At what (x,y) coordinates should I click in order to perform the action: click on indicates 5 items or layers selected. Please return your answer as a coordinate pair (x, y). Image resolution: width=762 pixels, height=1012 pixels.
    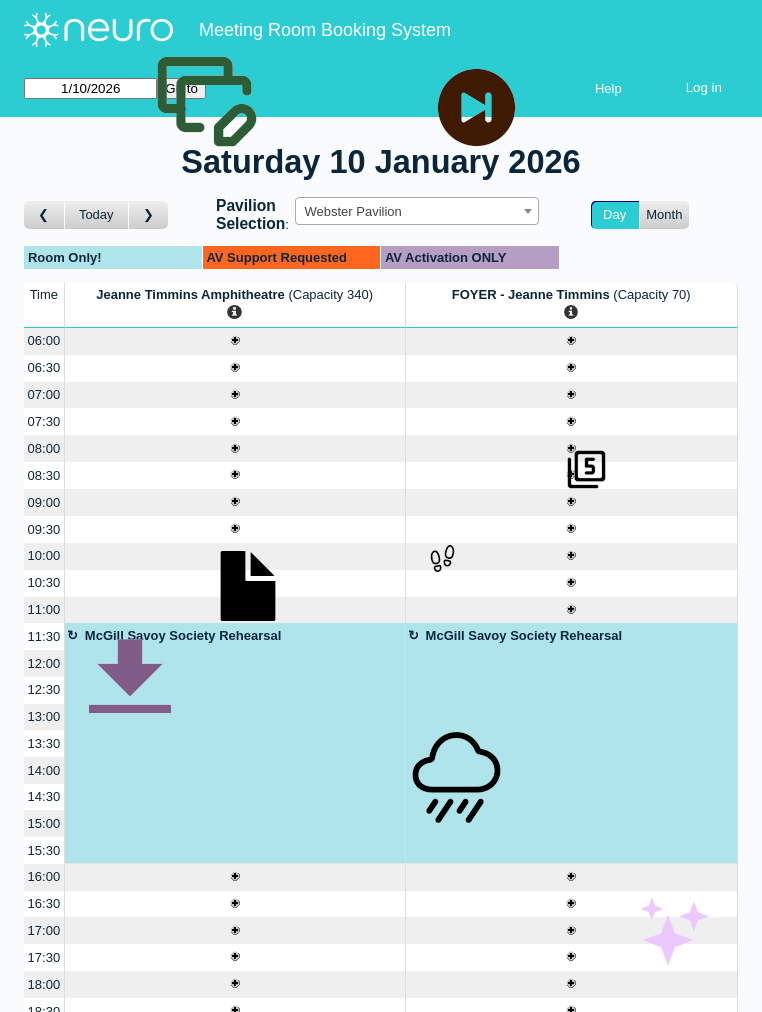
    Looking at the image, I should click on (586, 469).